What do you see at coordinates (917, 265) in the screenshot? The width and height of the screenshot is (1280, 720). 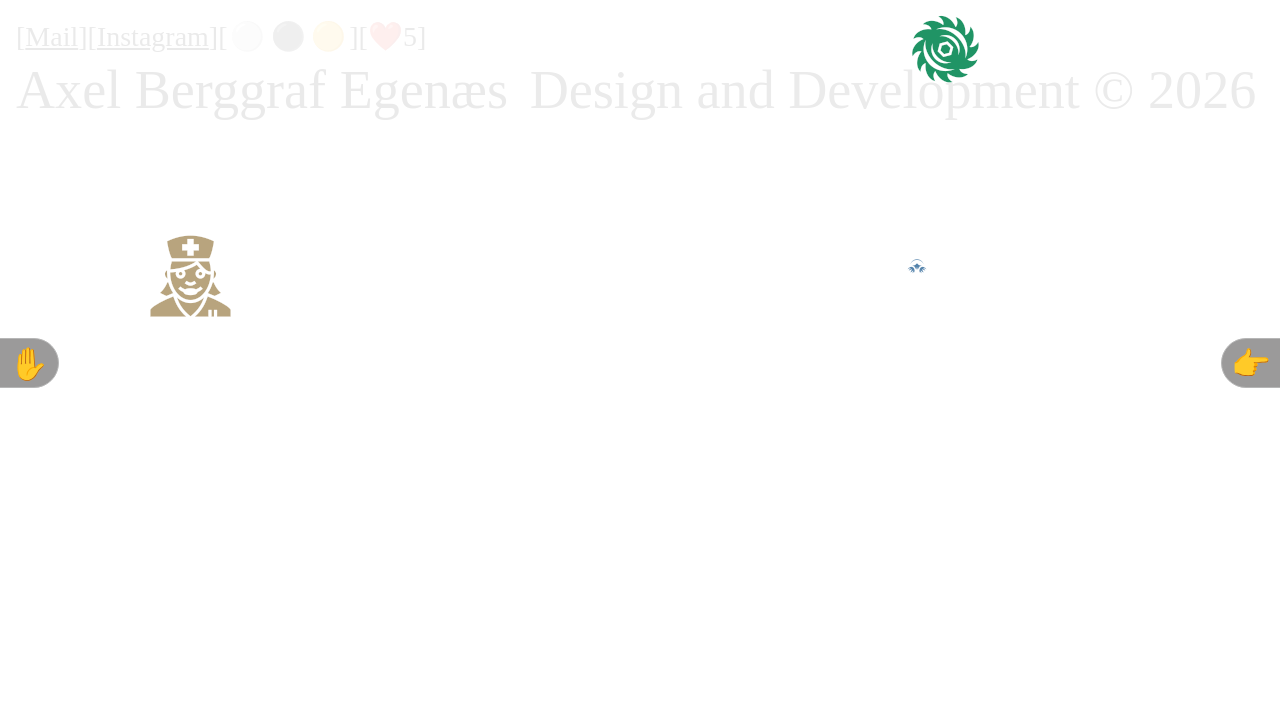 I see `mole character or creature in a game` at bounding box center [917, 265].